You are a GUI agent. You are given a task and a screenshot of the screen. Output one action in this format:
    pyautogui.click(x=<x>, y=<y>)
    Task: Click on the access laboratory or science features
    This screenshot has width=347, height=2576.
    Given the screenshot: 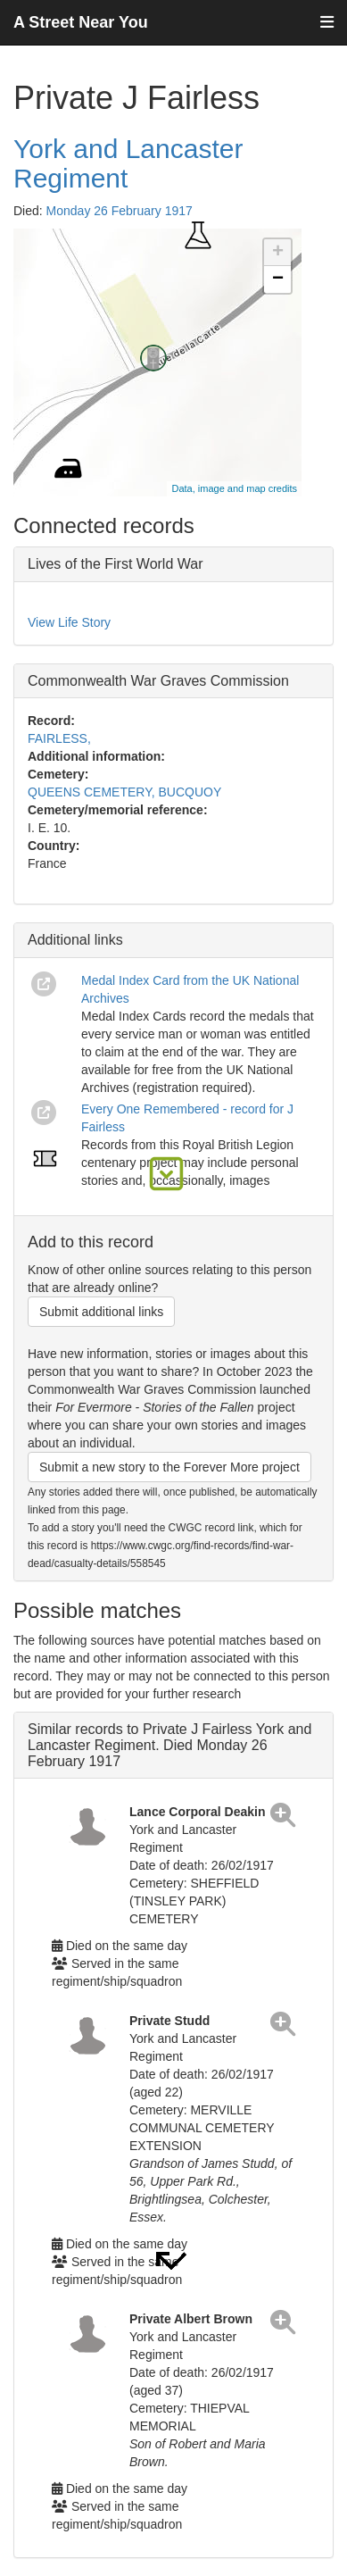 What is the action you would take?
    pyautogui.click(x=198, y=236)
    